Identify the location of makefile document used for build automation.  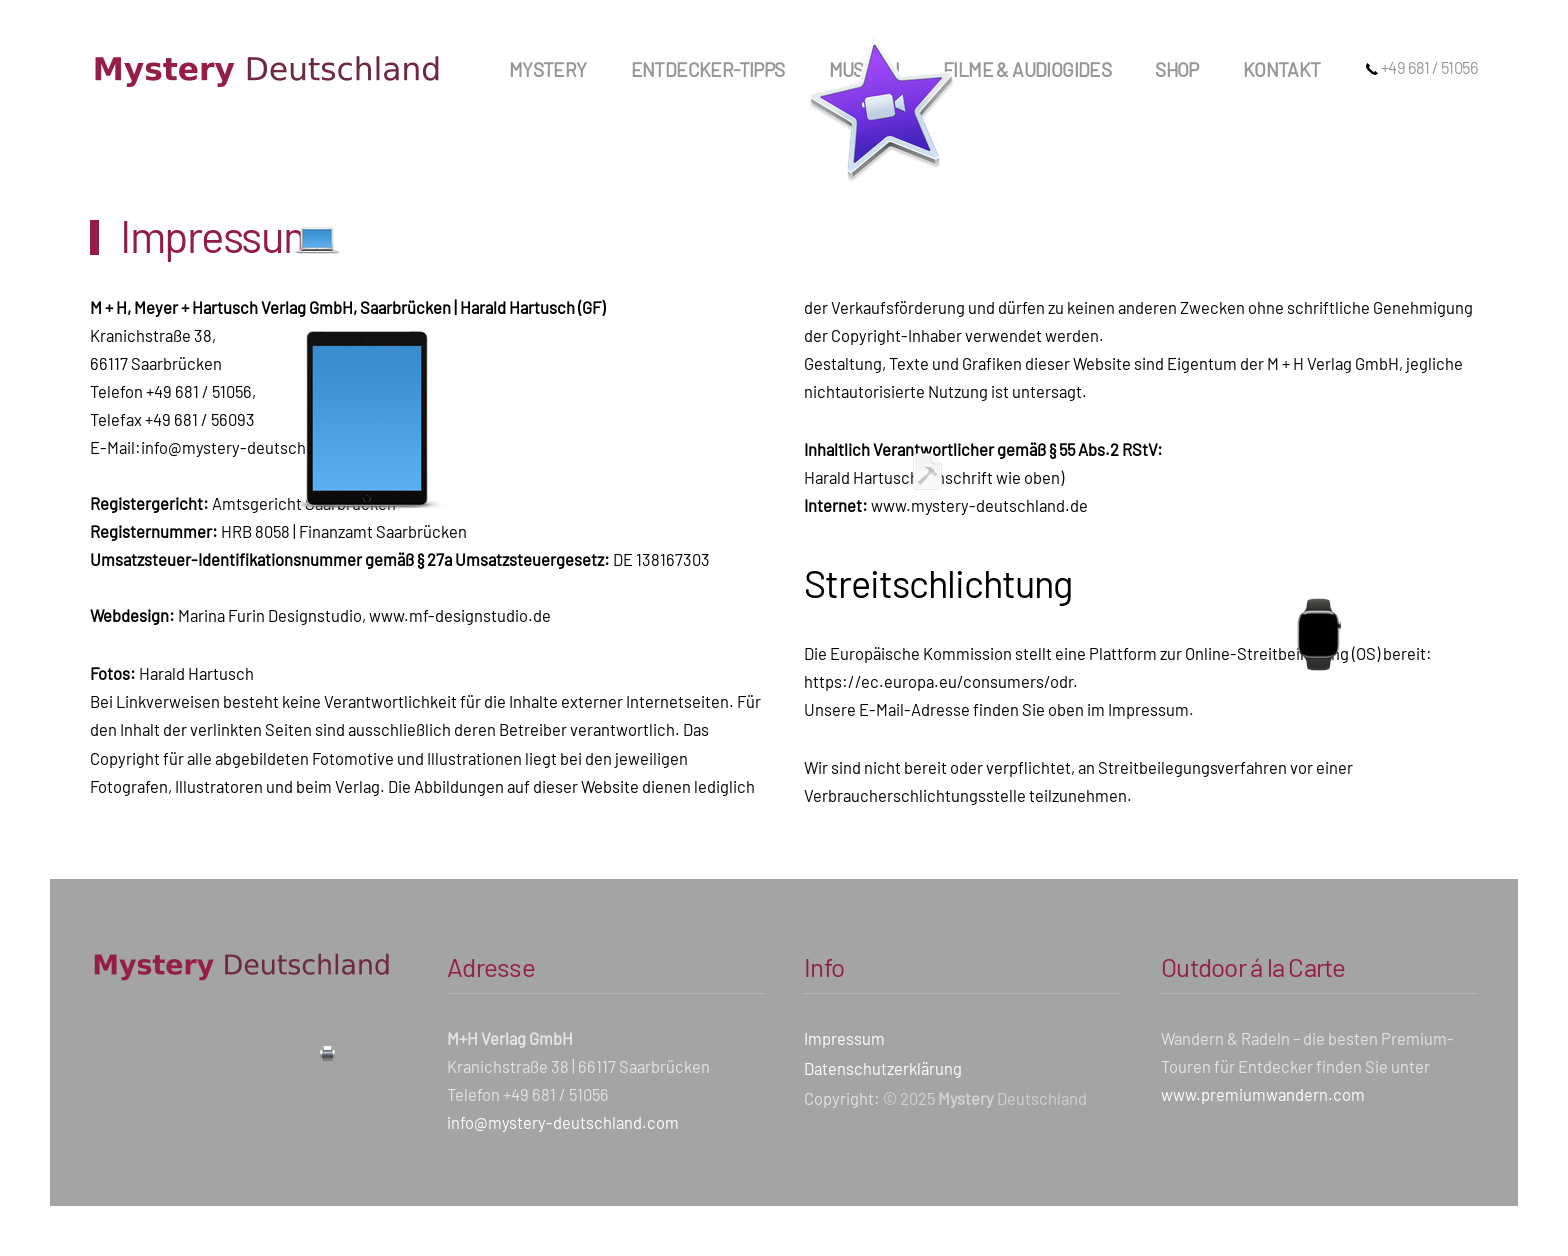
(927, 471).